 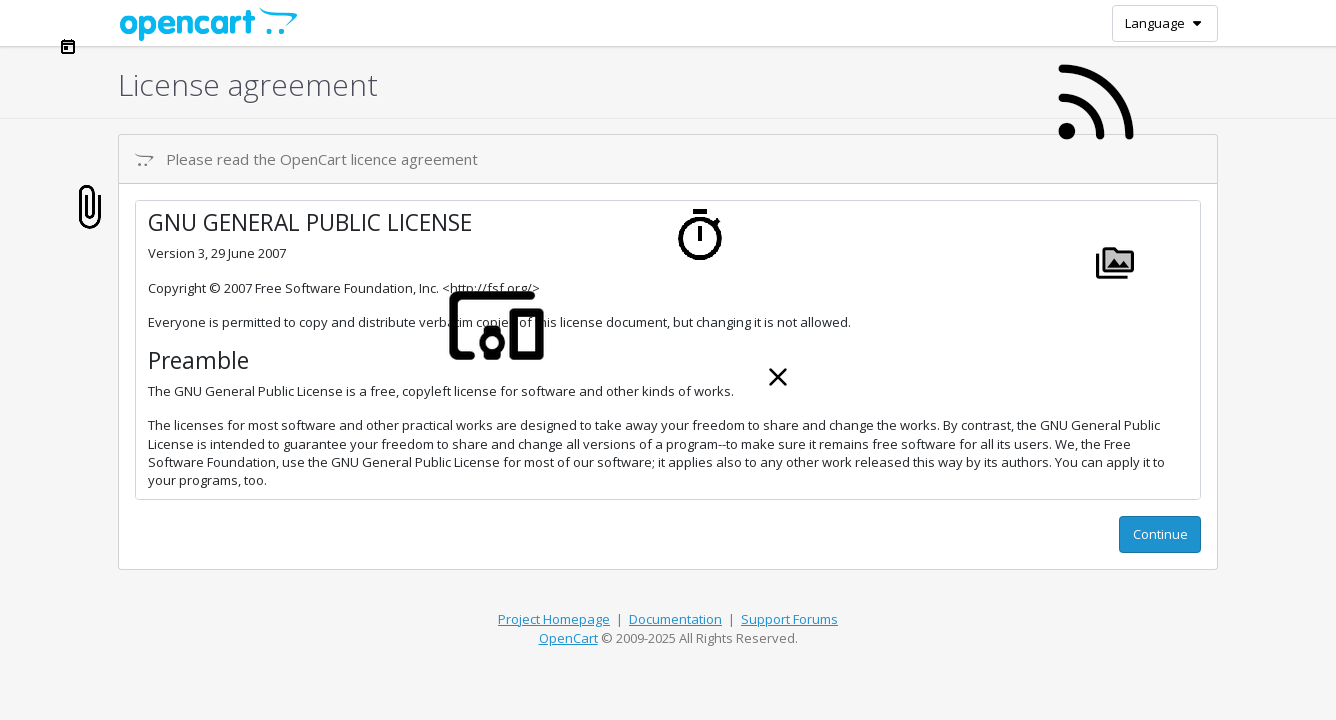 What do you see at coordinates (700, 236) in the screenshot?
I see `set a countdown timer` at bounding box center [700, 236].